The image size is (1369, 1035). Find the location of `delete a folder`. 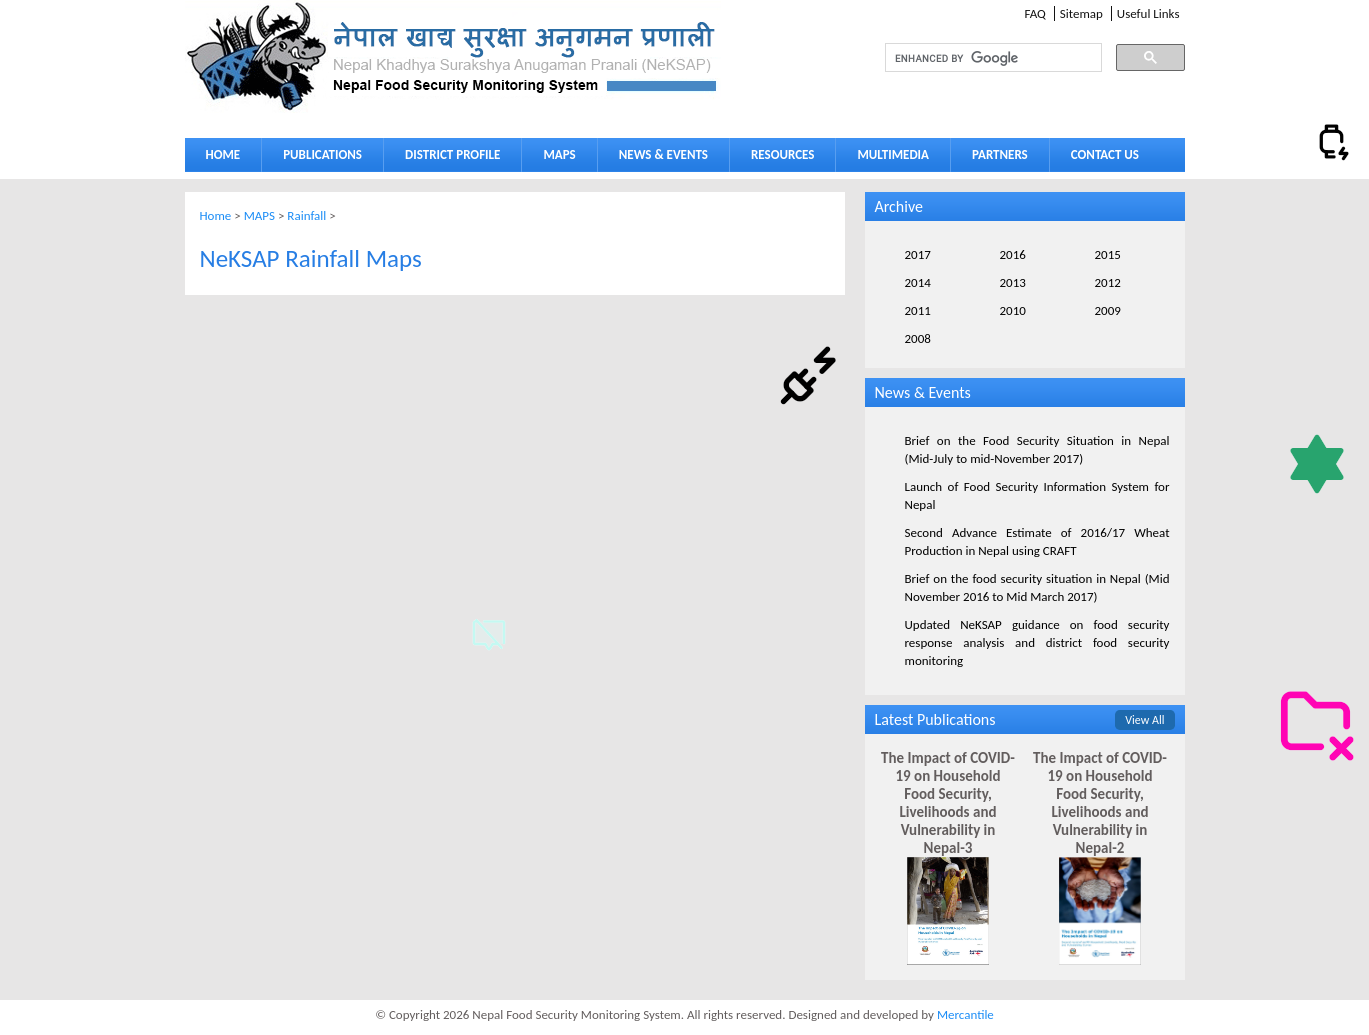

delete a folder is located at coordinates (1315, 722).